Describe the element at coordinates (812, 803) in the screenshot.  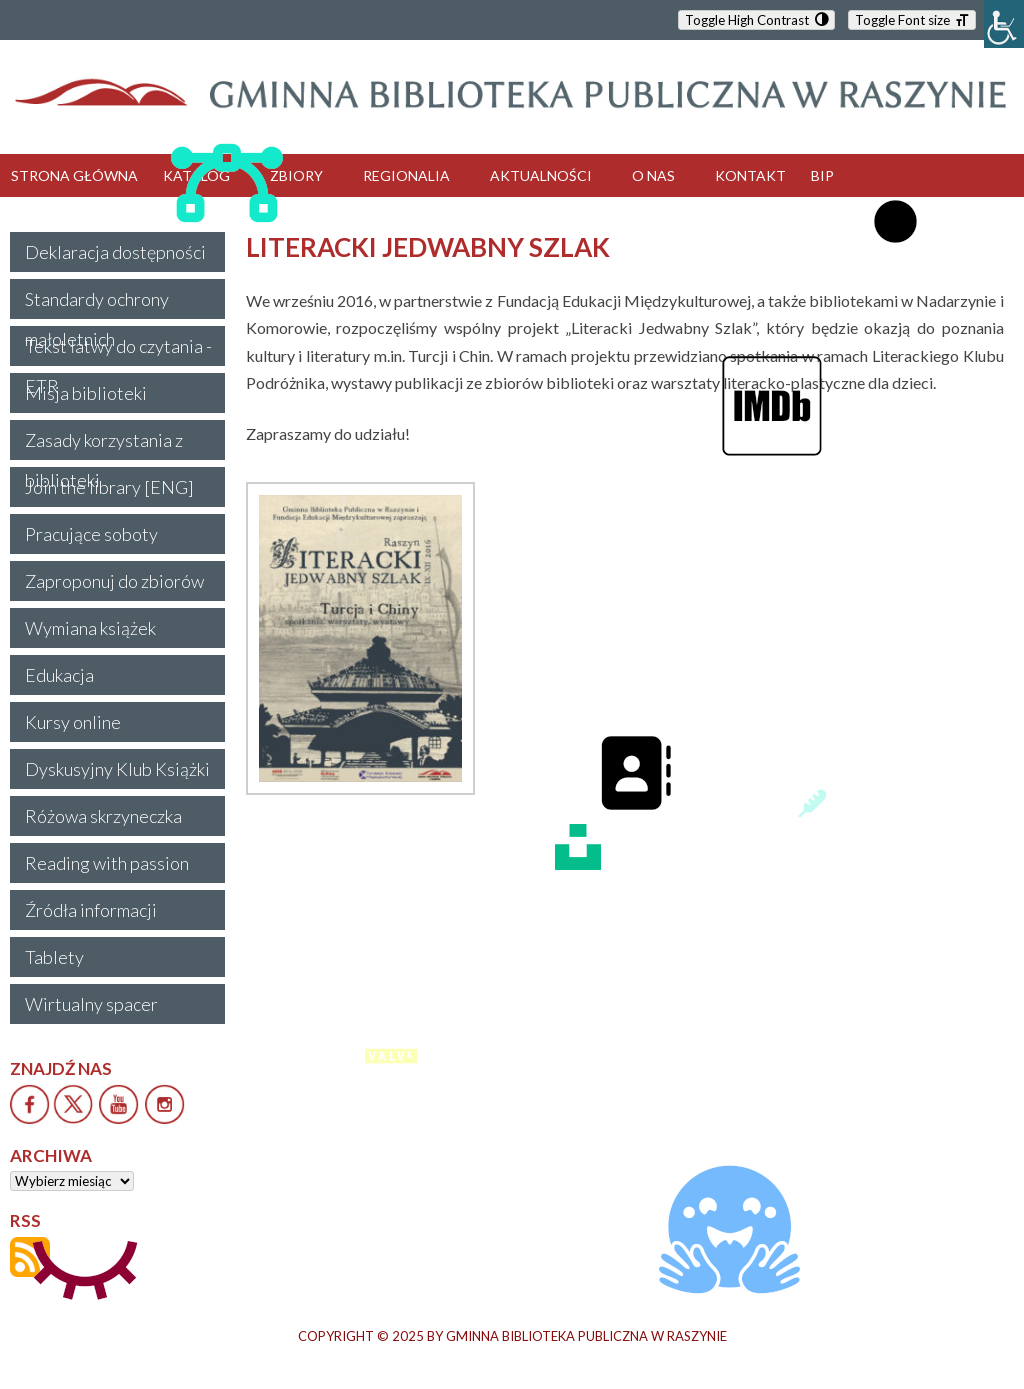
I see `view current temperature` at that location.